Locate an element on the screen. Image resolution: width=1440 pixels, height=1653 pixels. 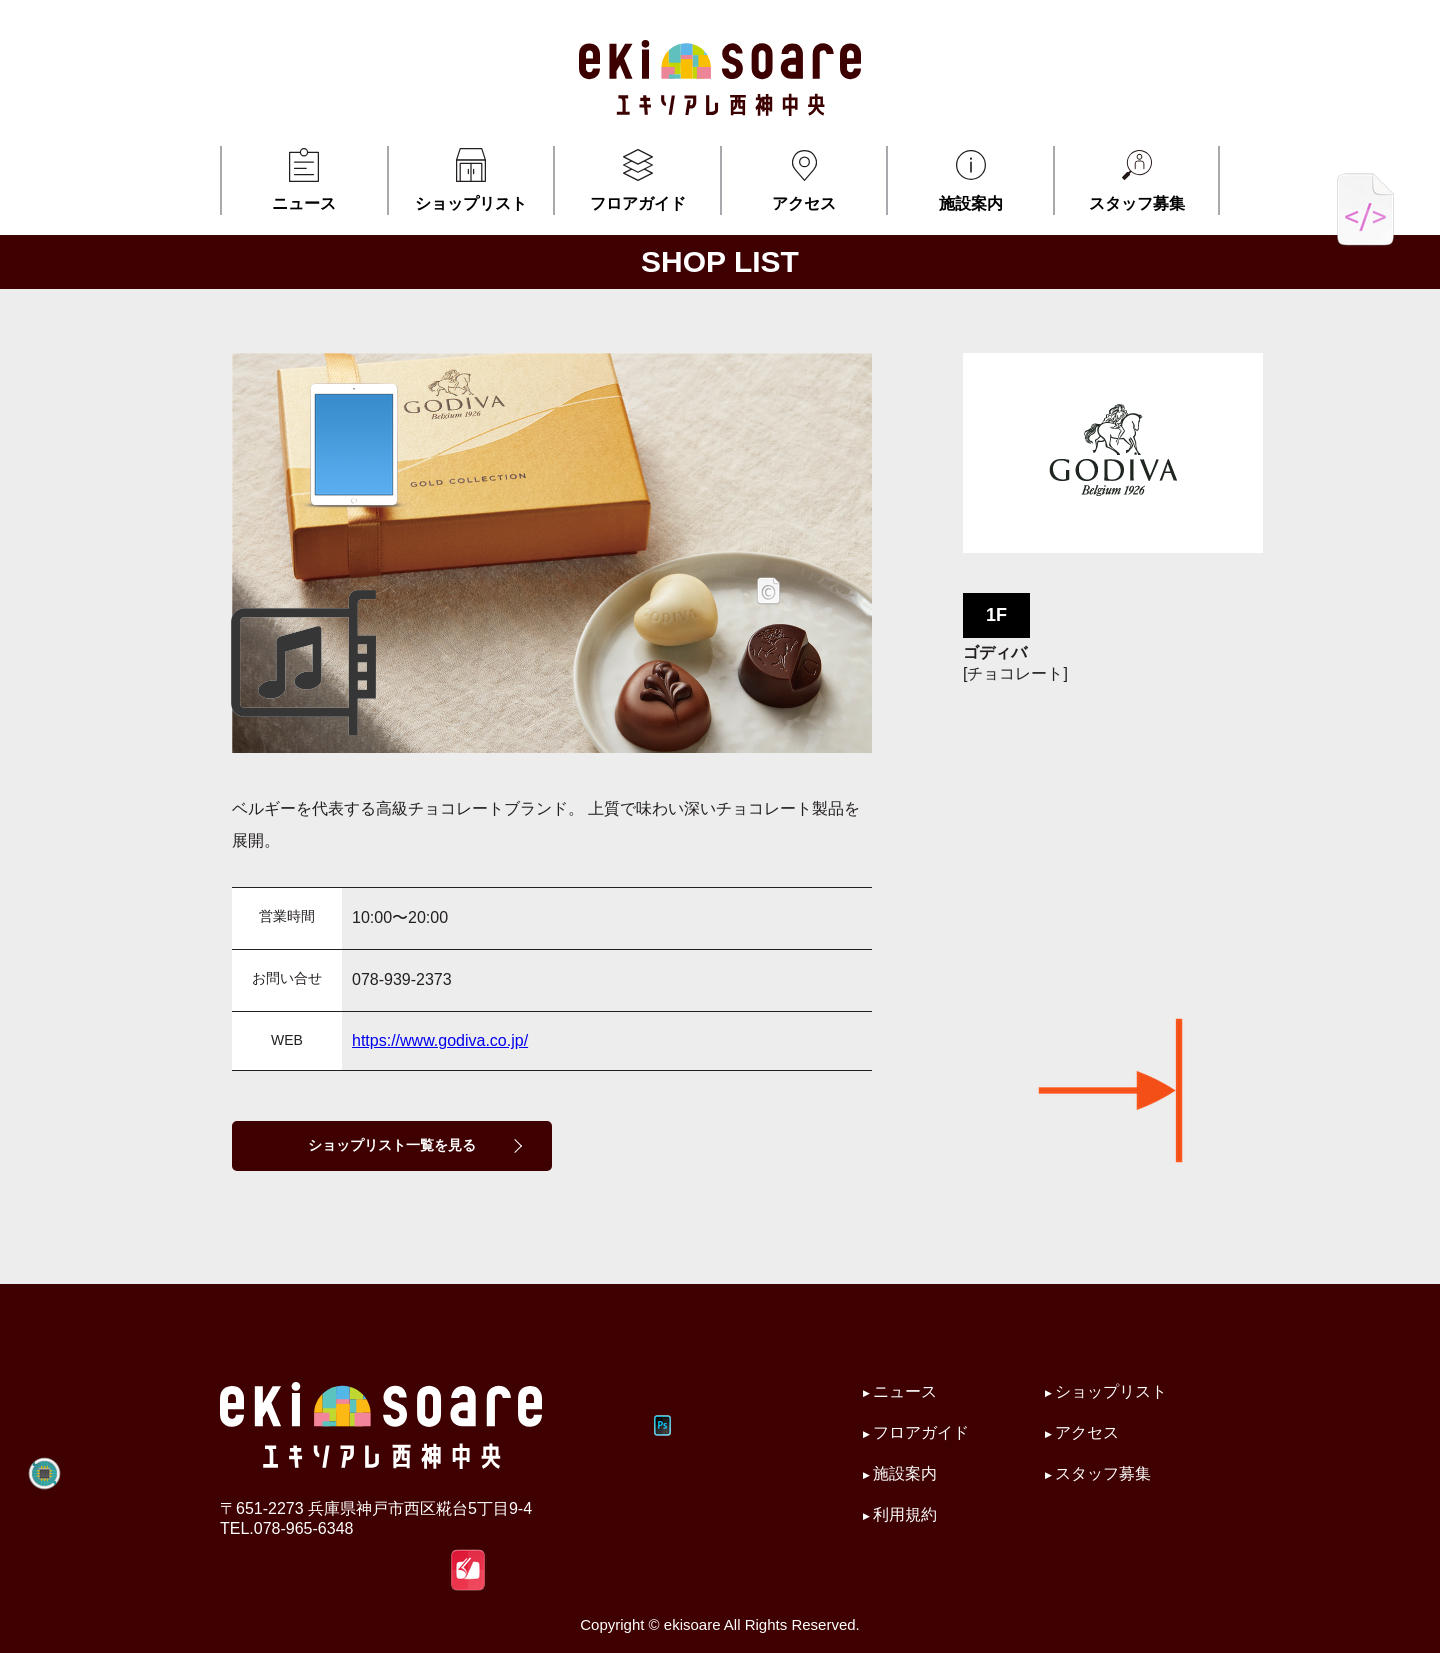
adobe photoshop file type indicator is located at coordinates (662, 1425).